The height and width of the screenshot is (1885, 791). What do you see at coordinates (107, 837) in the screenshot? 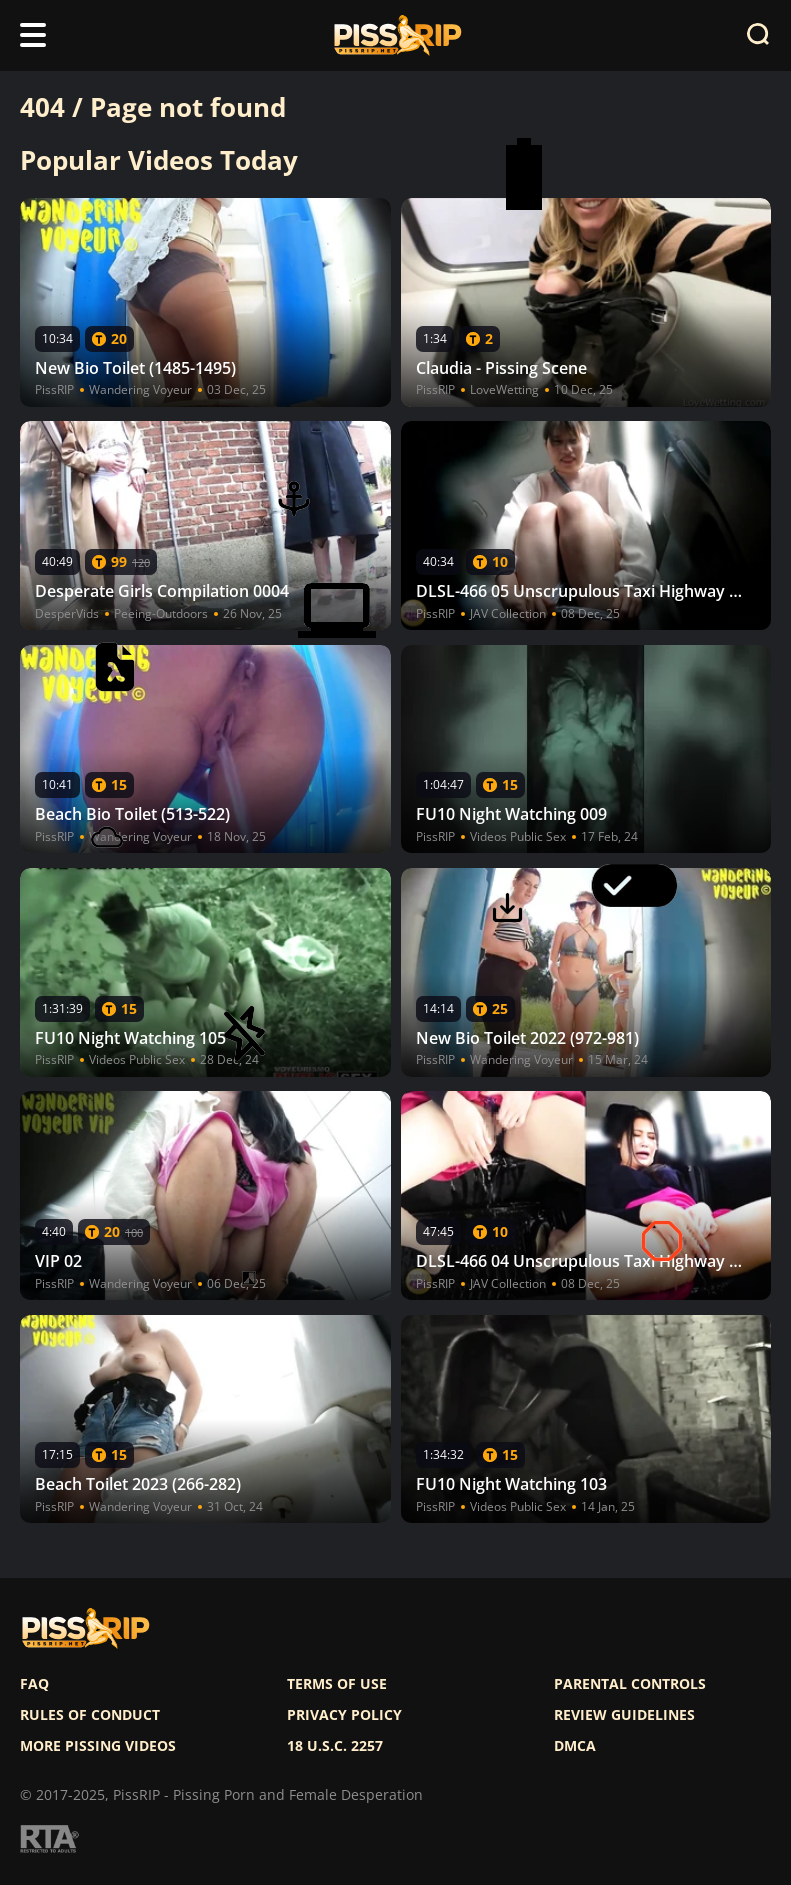
I see `view current weather conditions` at bounding box center [107, 837].